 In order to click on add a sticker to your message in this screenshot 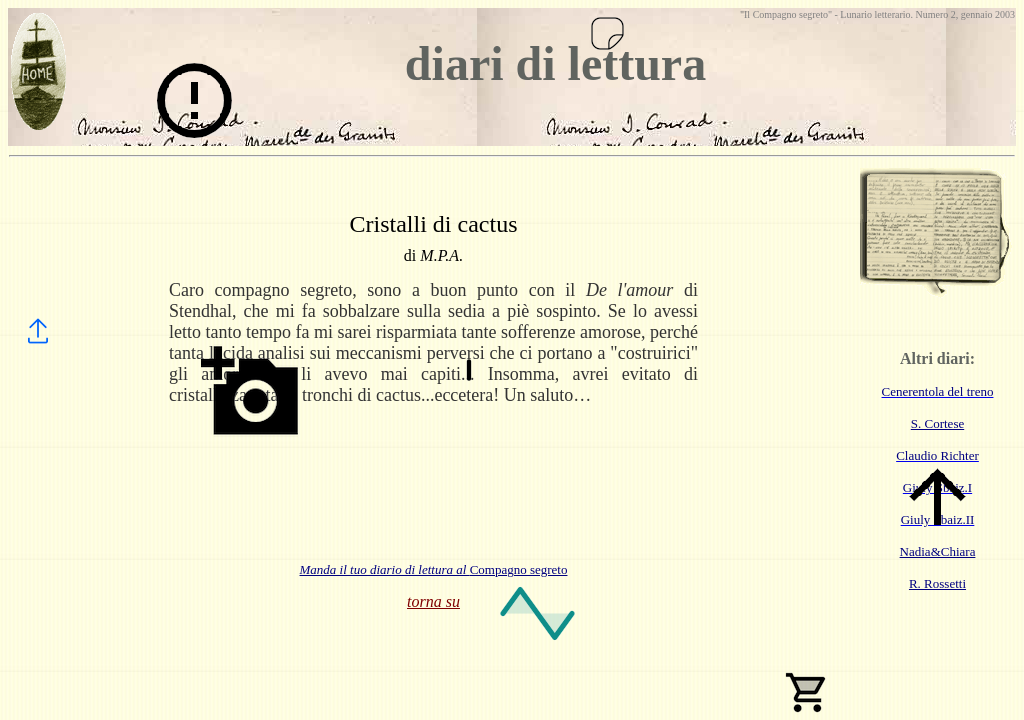, I will do `click(607, 33)`.